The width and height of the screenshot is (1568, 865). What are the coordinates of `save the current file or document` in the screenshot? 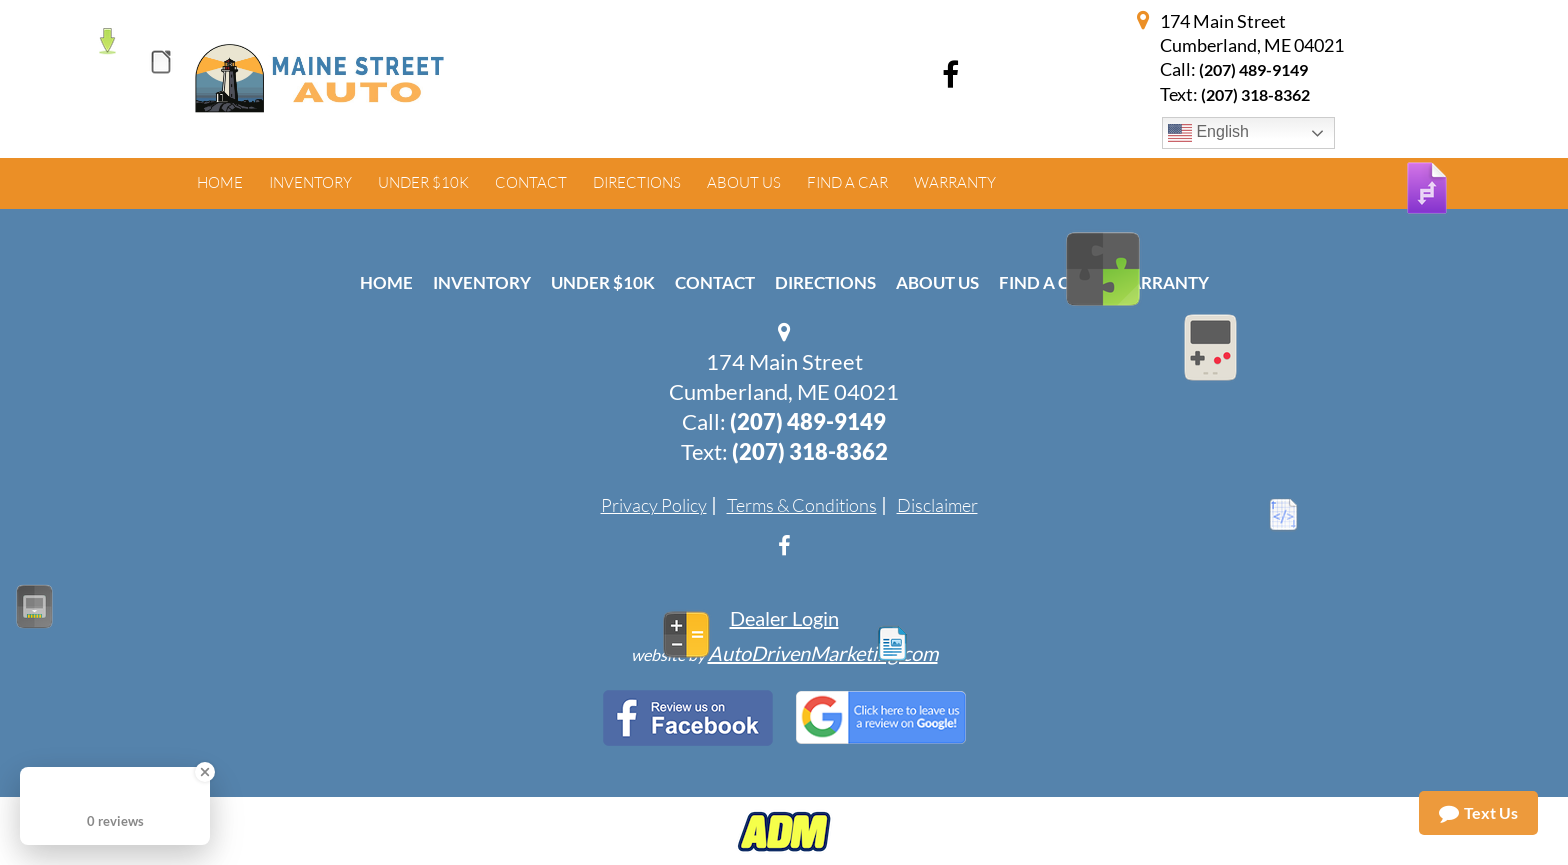 It's located at (107, 41).